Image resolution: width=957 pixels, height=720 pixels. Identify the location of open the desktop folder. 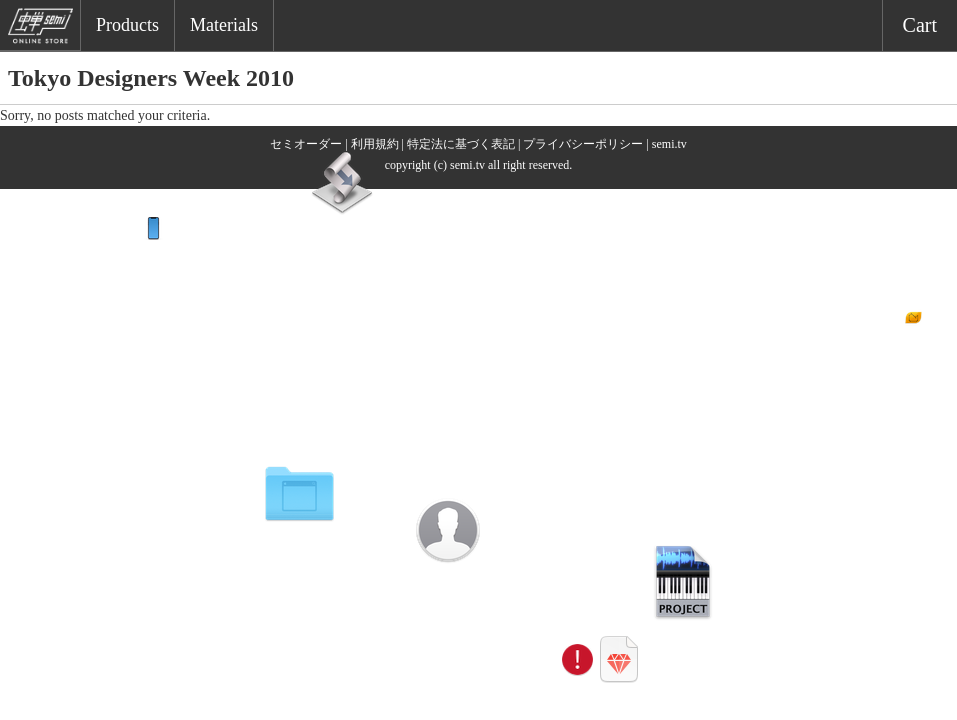
(299, 493).